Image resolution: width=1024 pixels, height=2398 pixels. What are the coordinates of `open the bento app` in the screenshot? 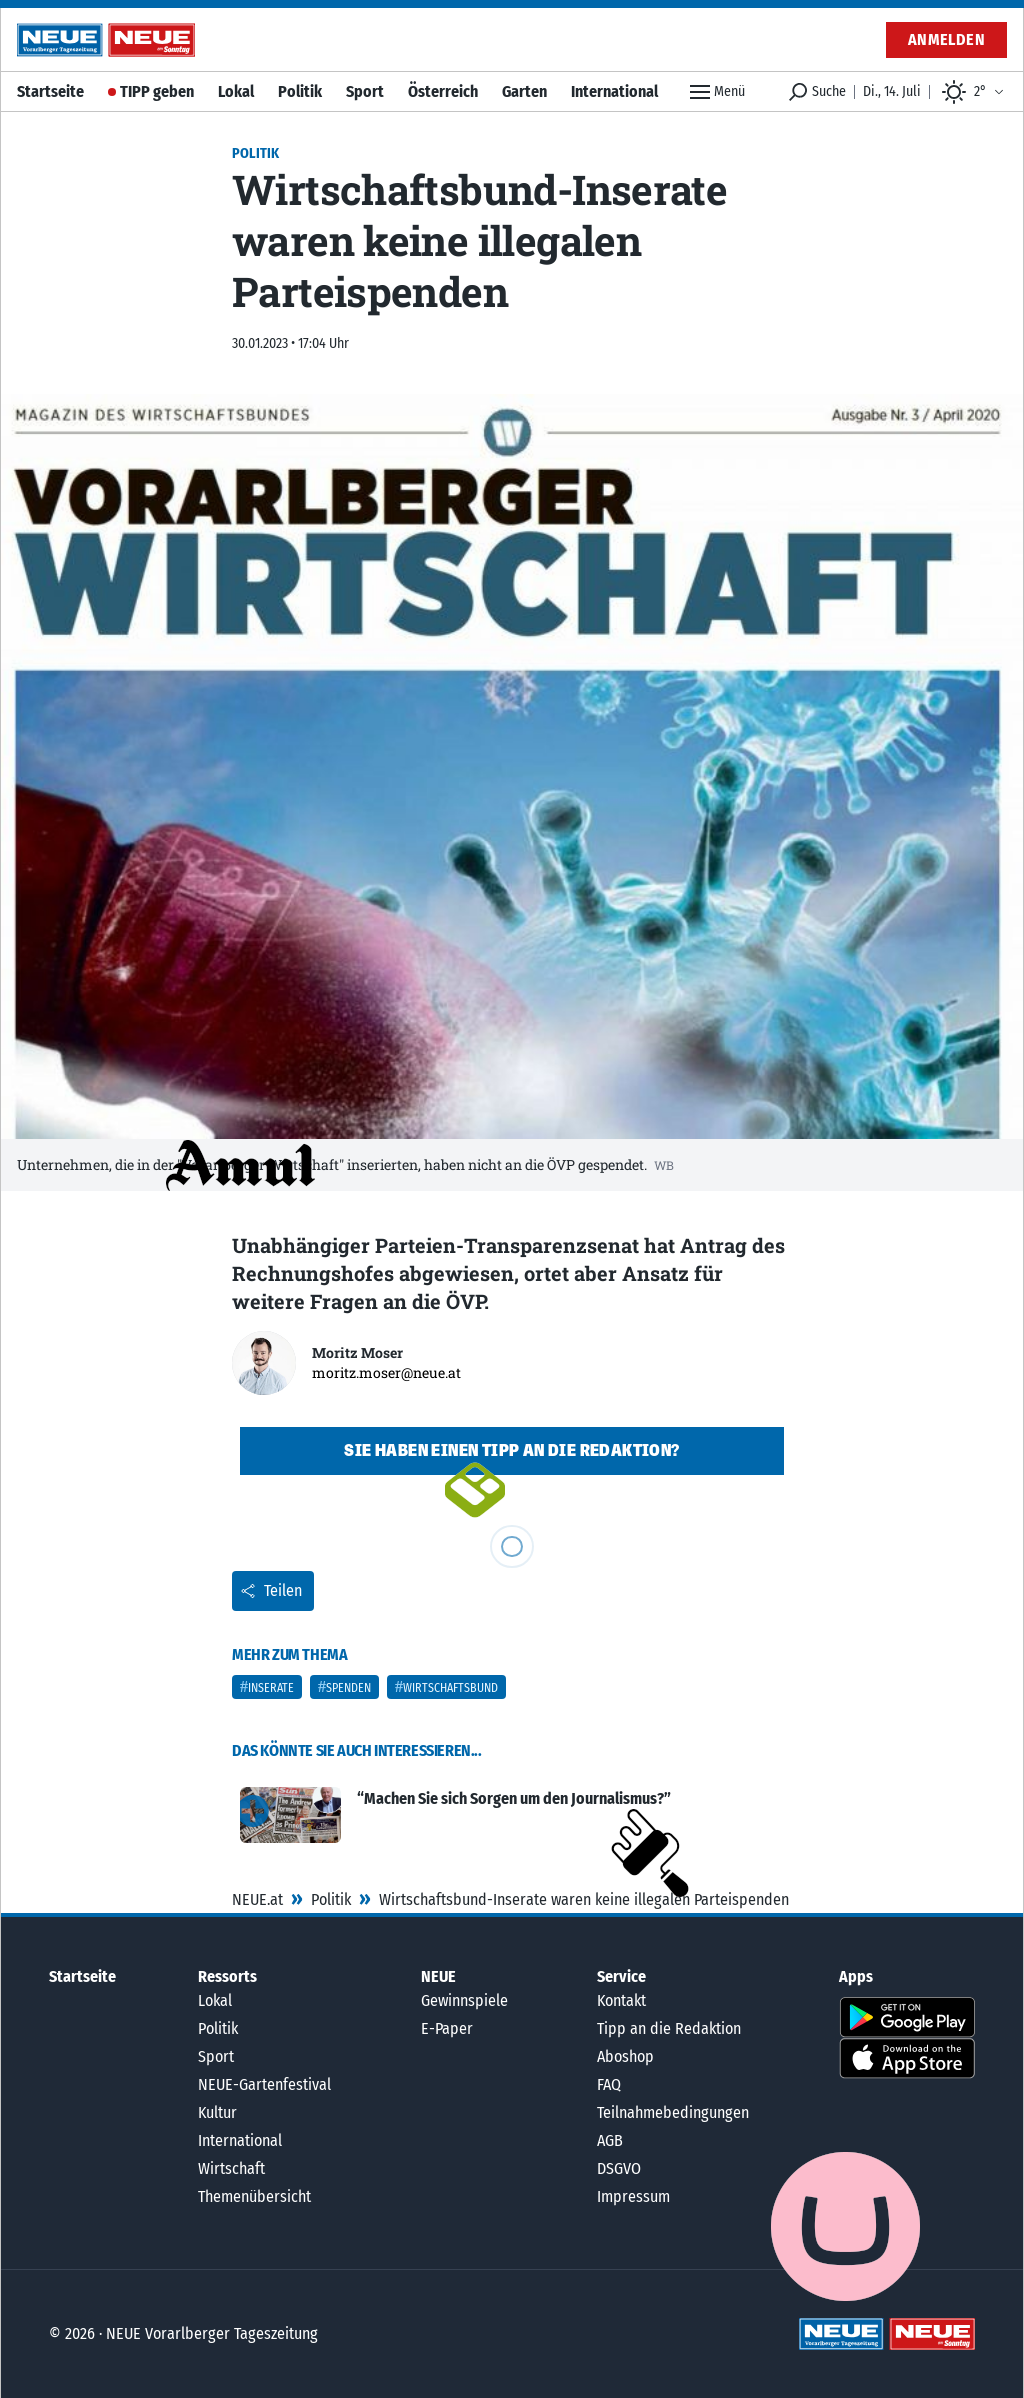 It's located at (475, 1490).